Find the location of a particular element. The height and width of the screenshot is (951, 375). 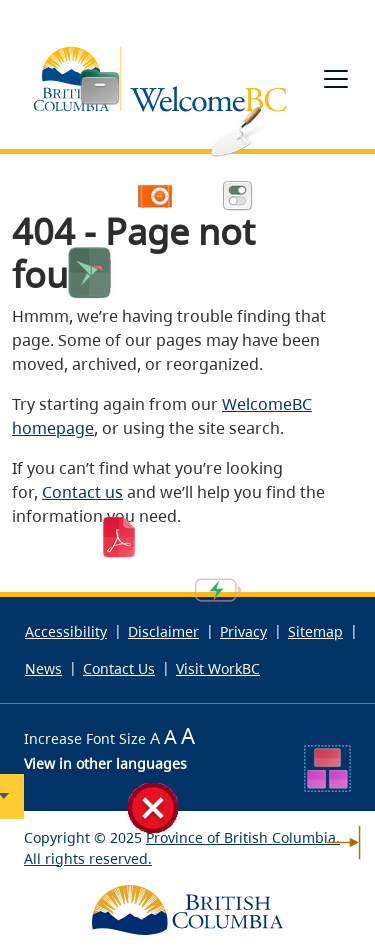

open system settings or preferences is located at coordinates (237, 195).